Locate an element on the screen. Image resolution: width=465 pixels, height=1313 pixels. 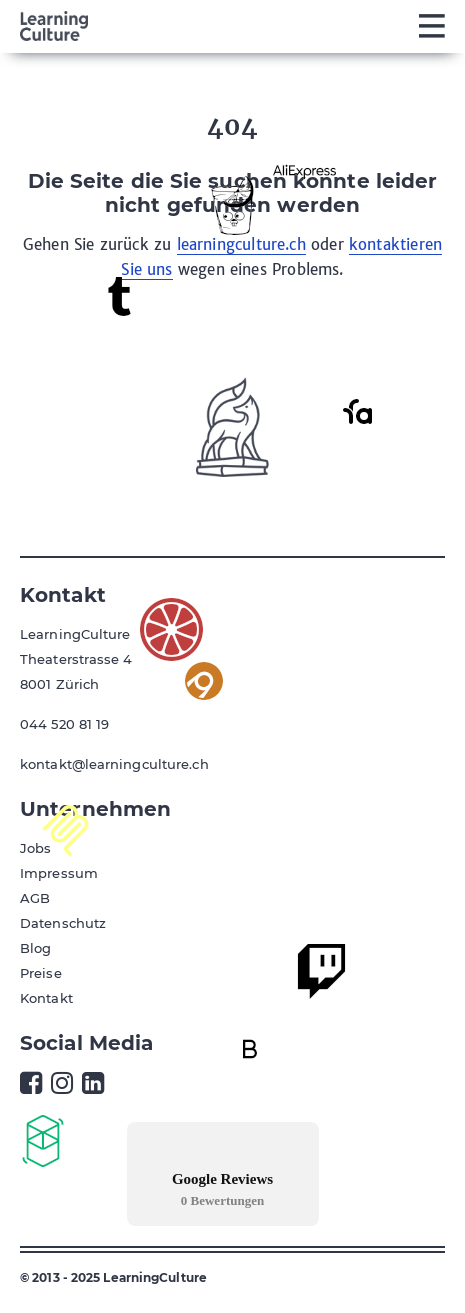
open Tumblr app is located at coordinates (119, 296).